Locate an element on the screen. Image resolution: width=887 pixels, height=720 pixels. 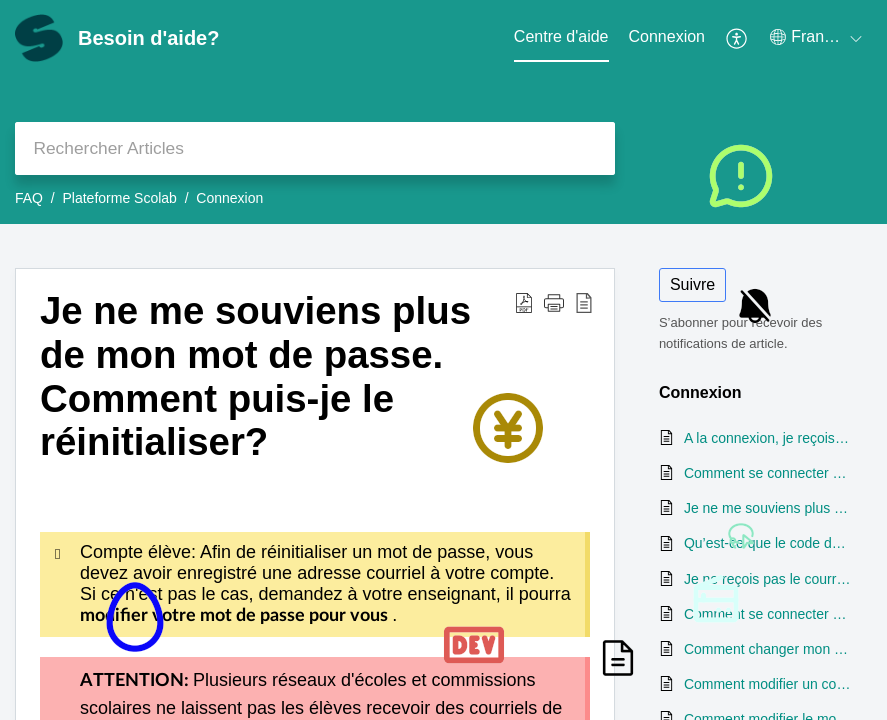
view document or text file is located at coordinates (618, 658).